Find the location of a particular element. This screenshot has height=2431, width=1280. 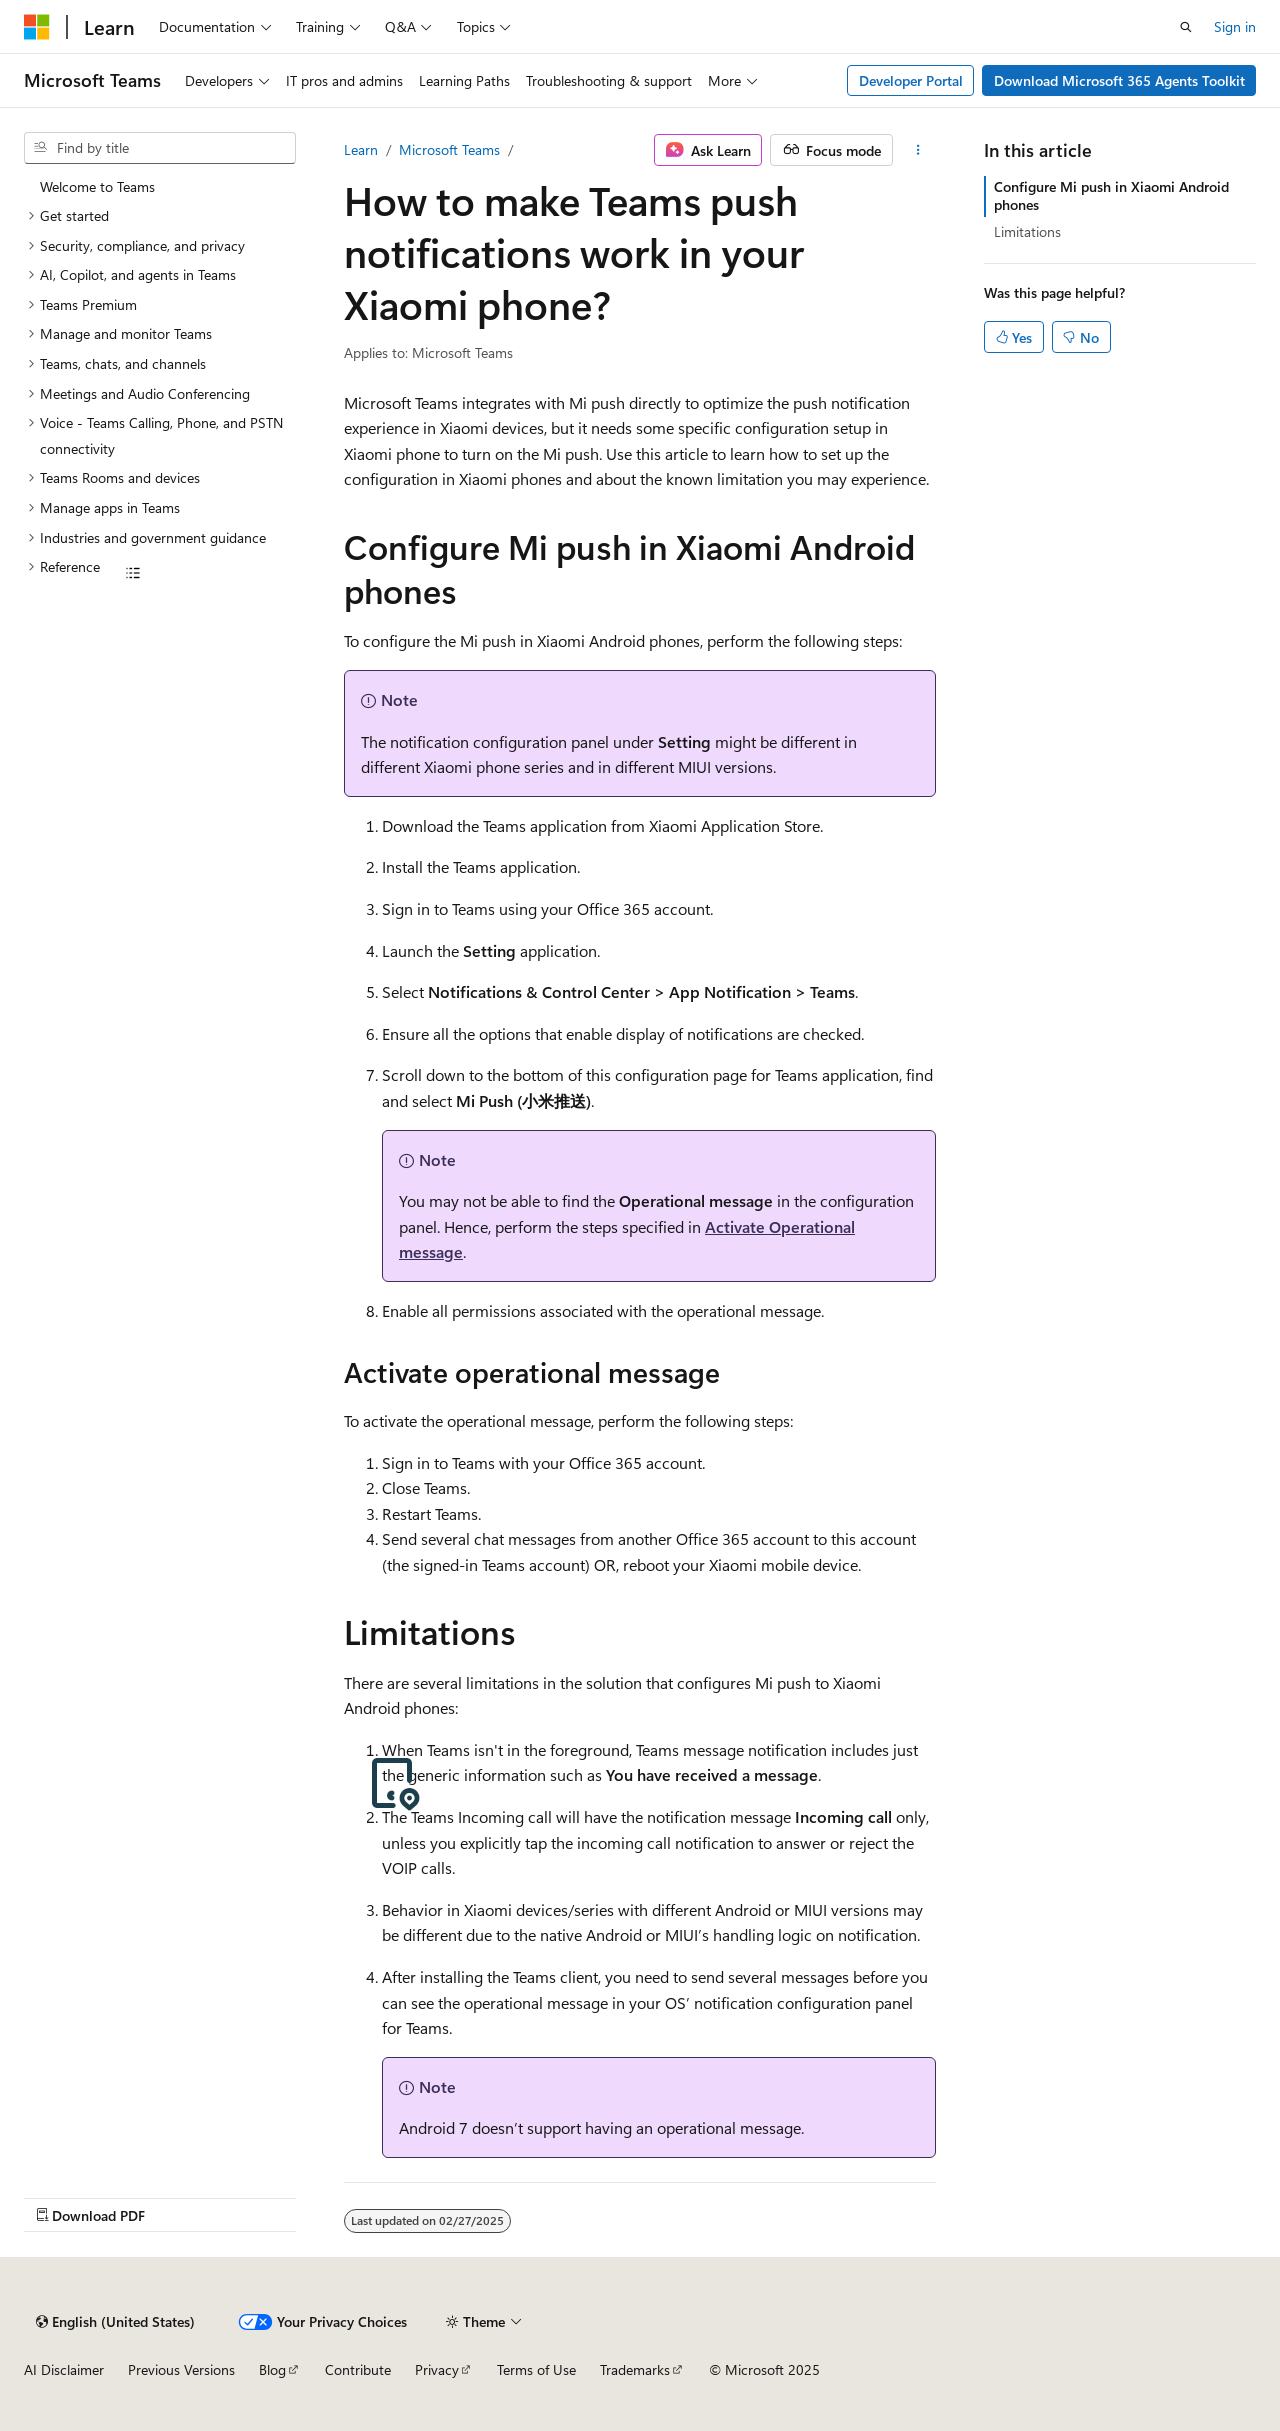

view system logs or activity history is located at coordinates (133, 573).